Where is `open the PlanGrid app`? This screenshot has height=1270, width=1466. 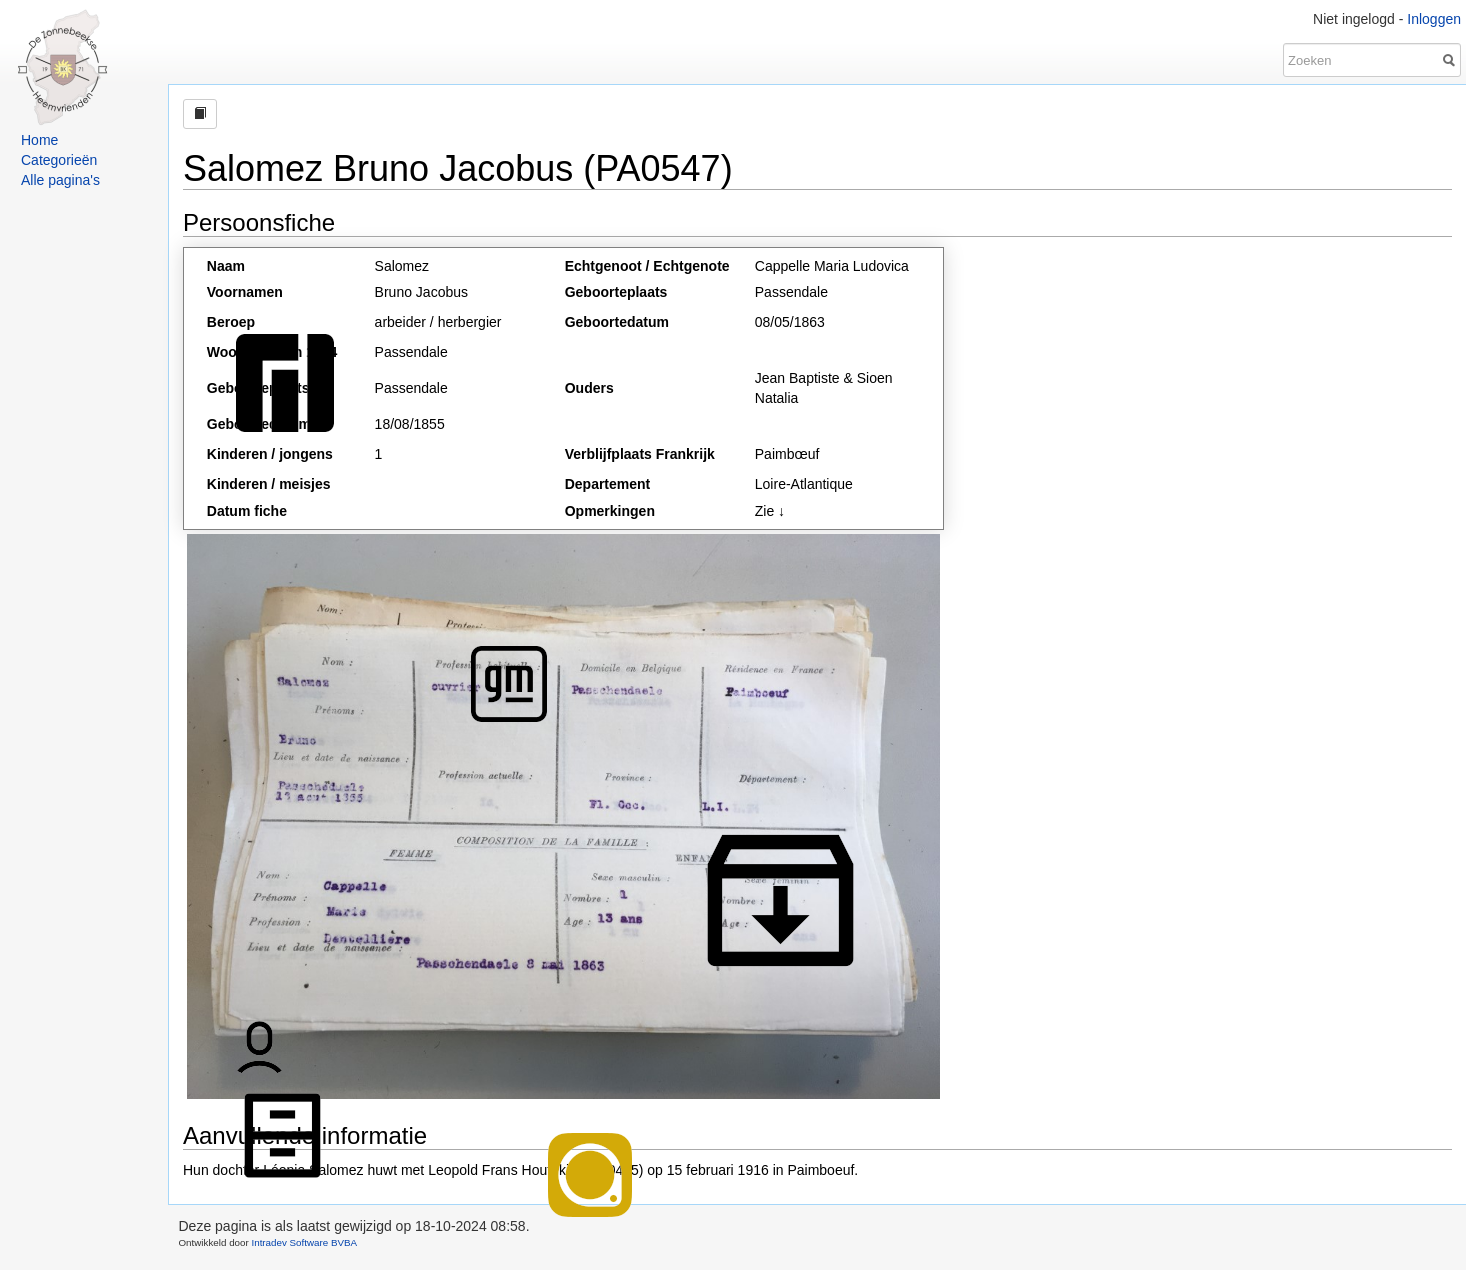
open the PlanGrid app is located at coordinates (590, 1175).